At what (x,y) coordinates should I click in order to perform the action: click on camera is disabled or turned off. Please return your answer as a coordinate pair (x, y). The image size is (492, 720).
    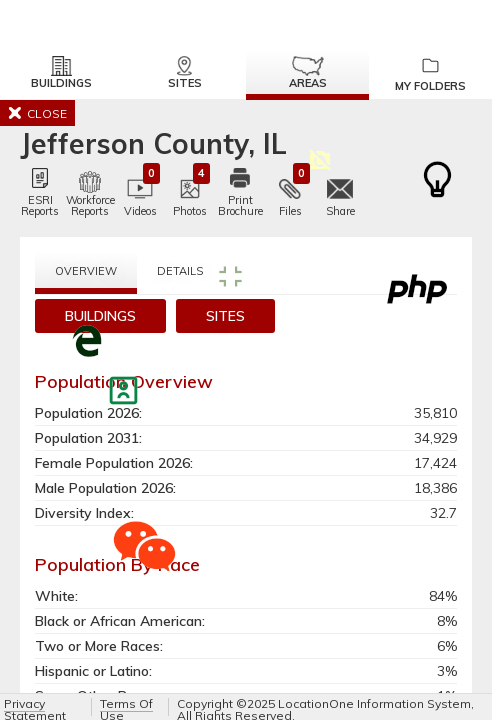
    Looking at the image, I should click on (320, 160).